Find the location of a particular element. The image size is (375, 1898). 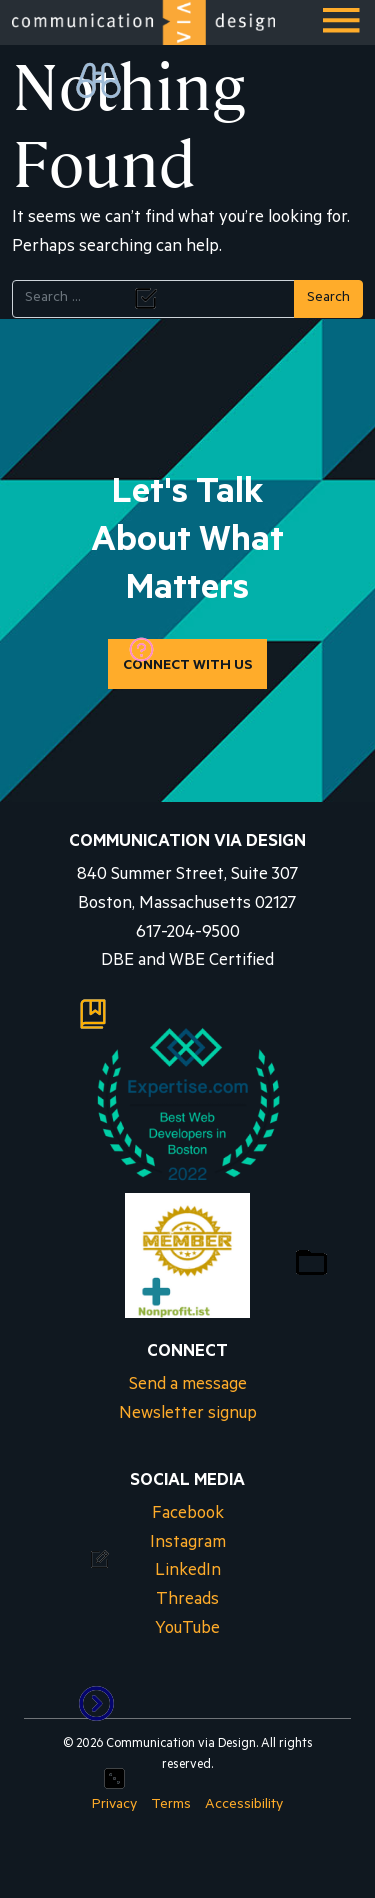

indicates a dice roll result of three is located at coordinates (114, 1778).